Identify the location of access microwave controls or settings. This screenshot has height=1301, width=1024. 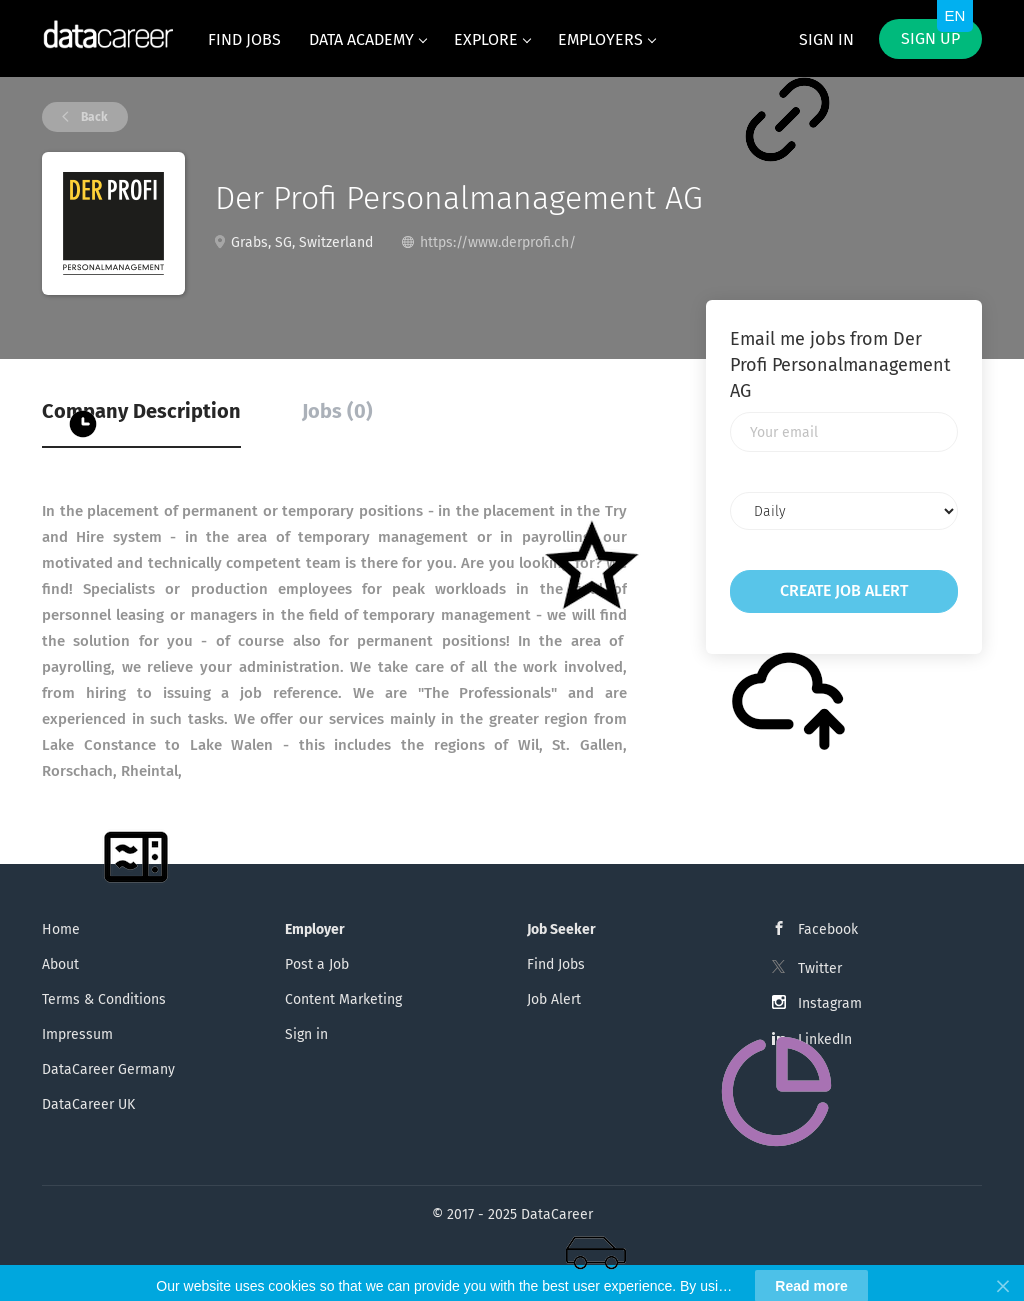
(136, 857).